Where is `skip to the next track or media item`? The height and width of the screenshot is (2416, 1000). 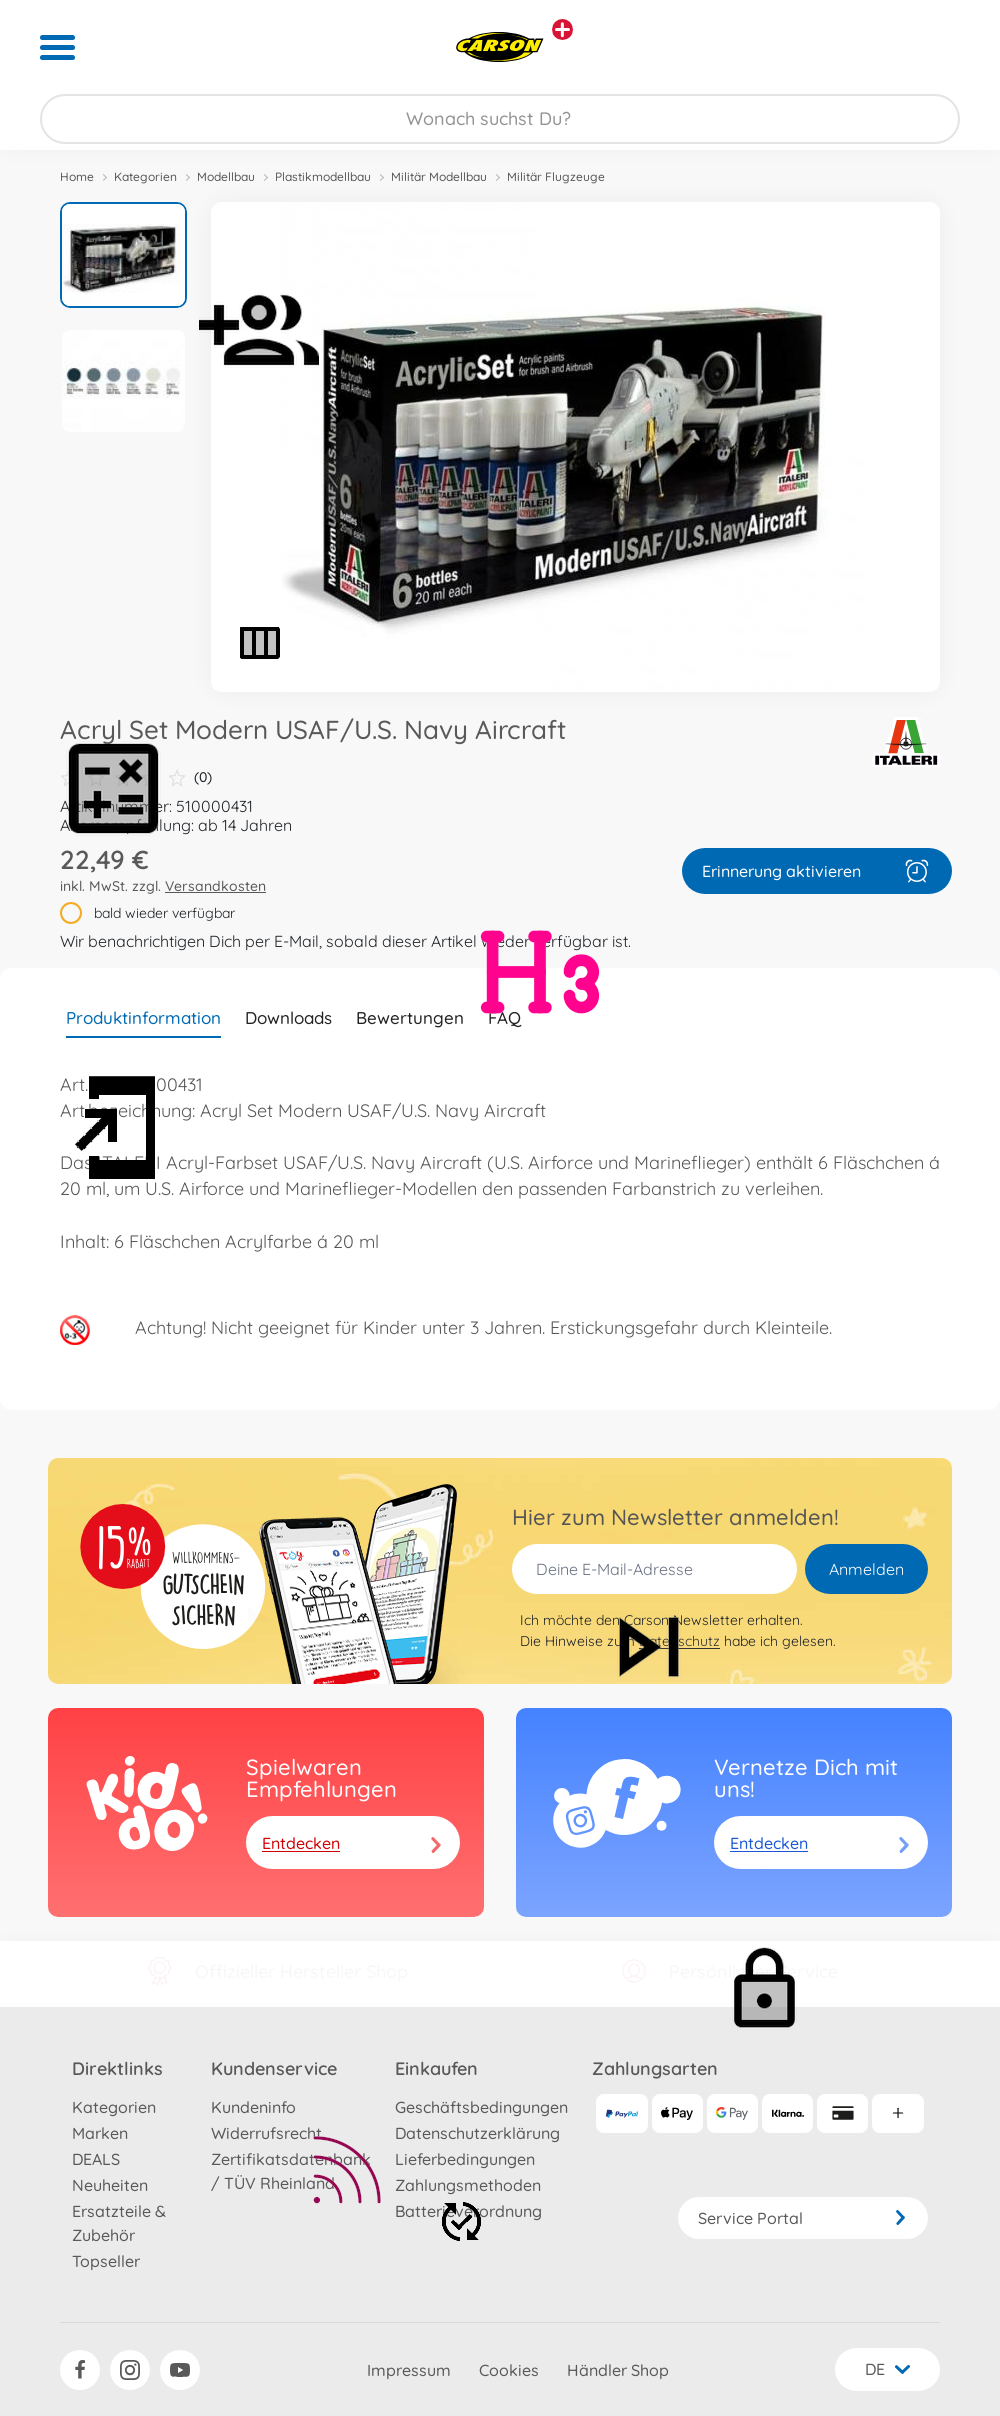
skip to the next track or media item is located at coordinates (649, 1647).